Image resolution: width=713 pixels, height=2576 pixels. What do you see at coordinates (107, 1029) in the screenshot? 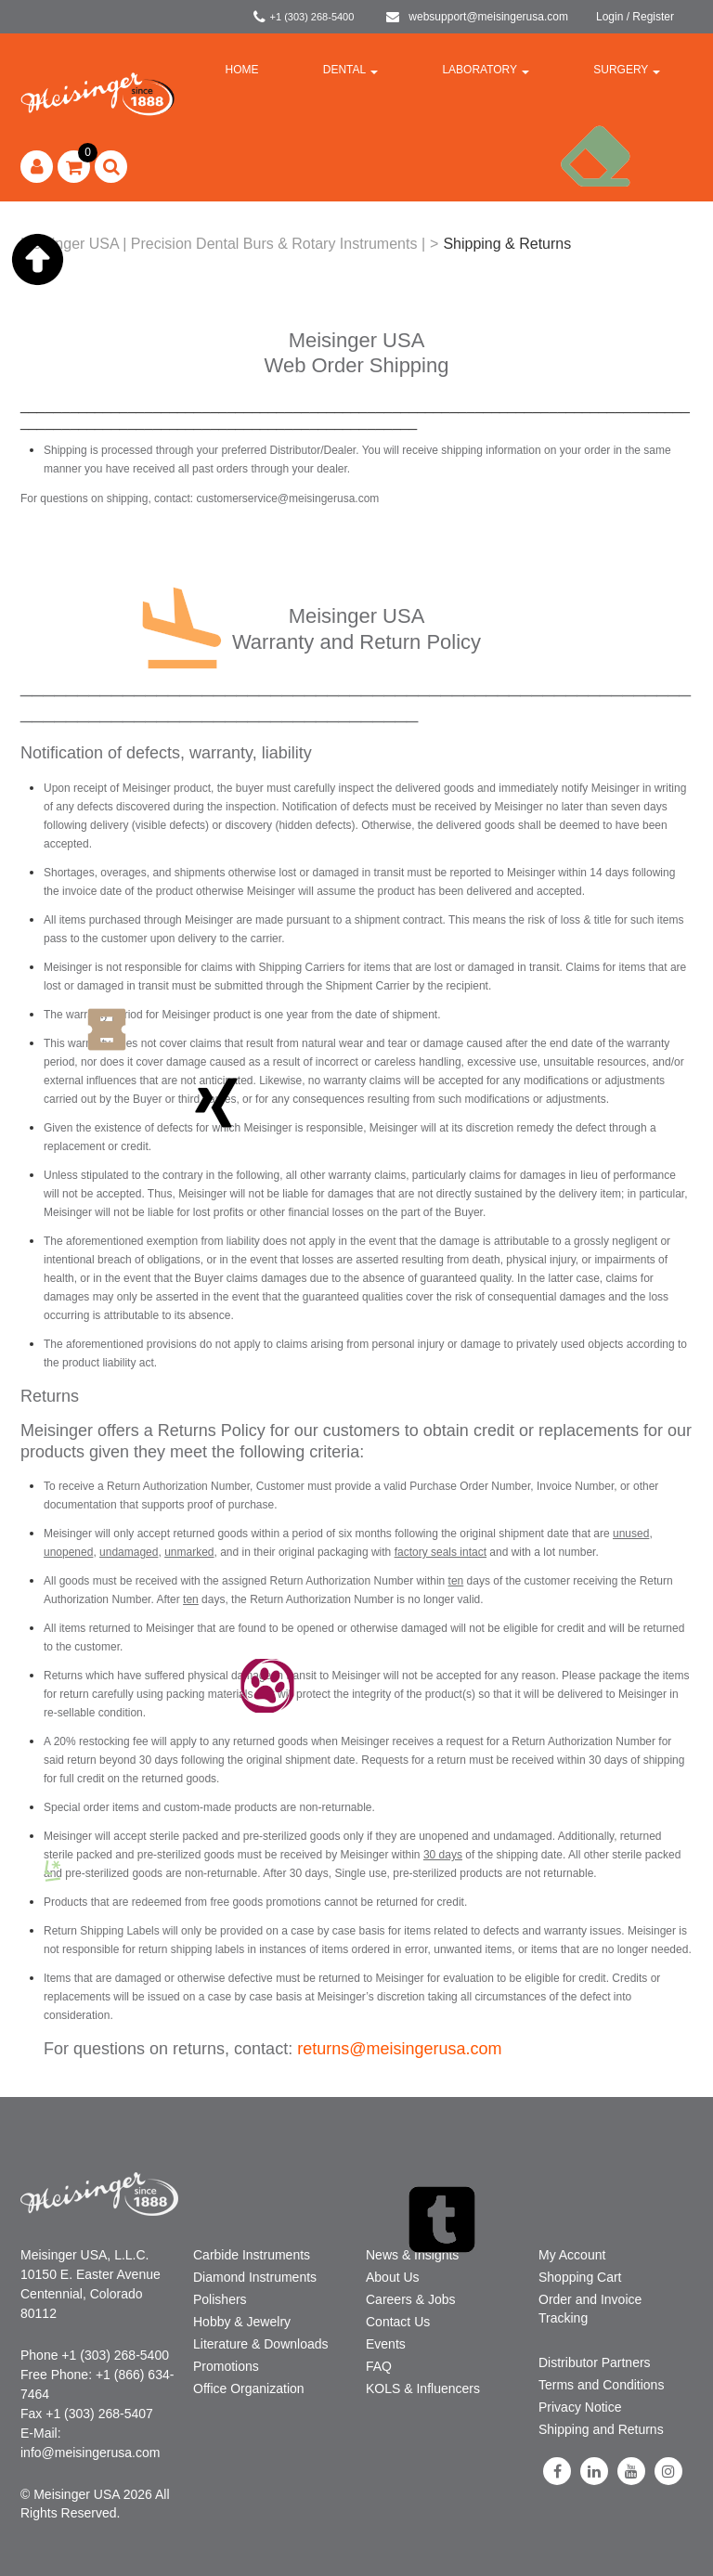
I see `apply a coupon or discount code` at bounding box center [107, 1029].